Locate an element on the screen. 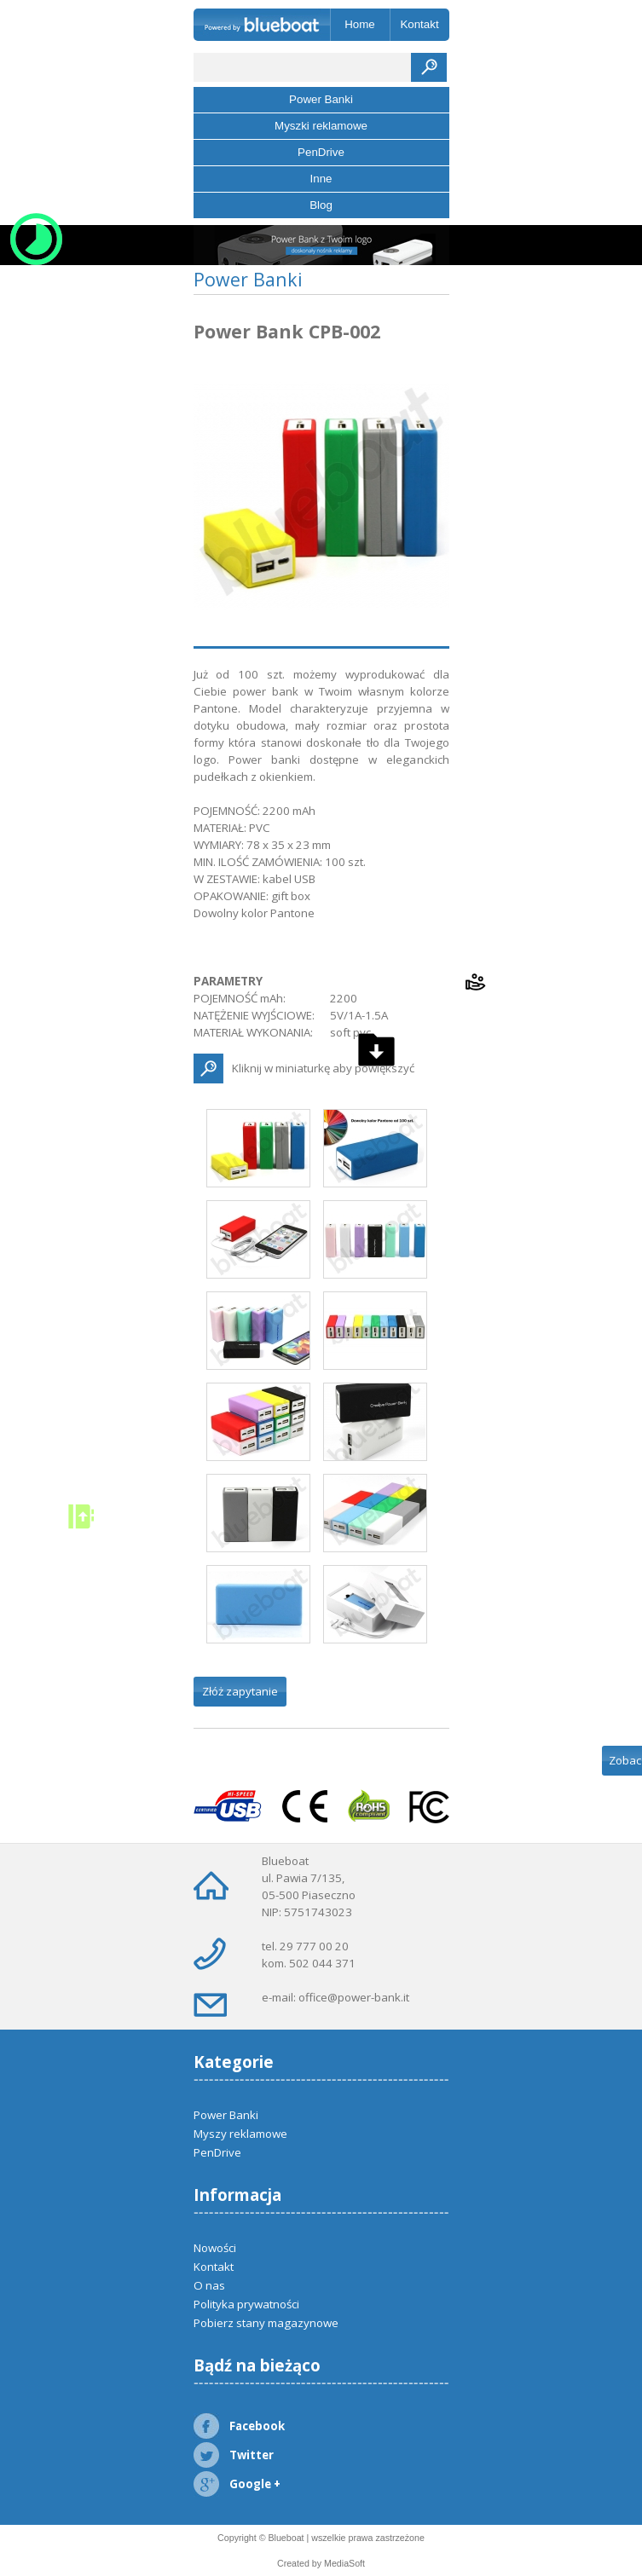 The height and width of the screenshot is (2576, 642). download a folder or its contents is located at coordinates (376, 1049).